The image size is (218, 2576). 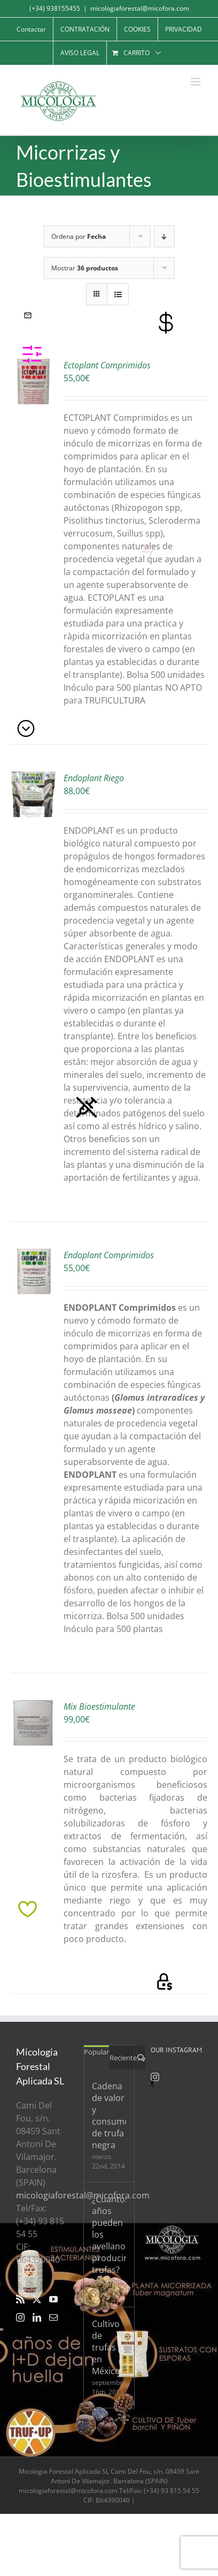 I want to click on expand dropdown menu or content, so click(x=26, y=728).